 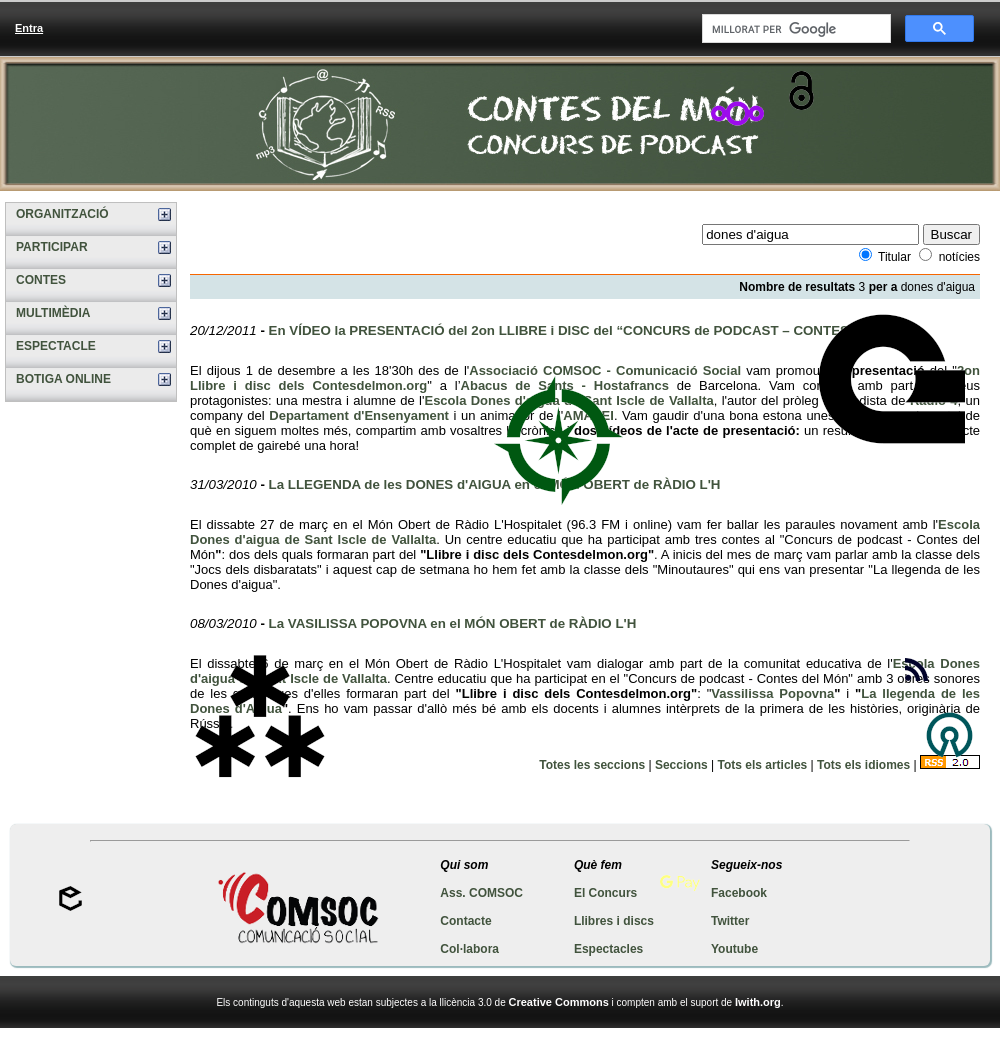 What do you see at coordinates (260, 720) in the screenshot?
I see `connect to the fediverse network` at bounding box center [260, 720].